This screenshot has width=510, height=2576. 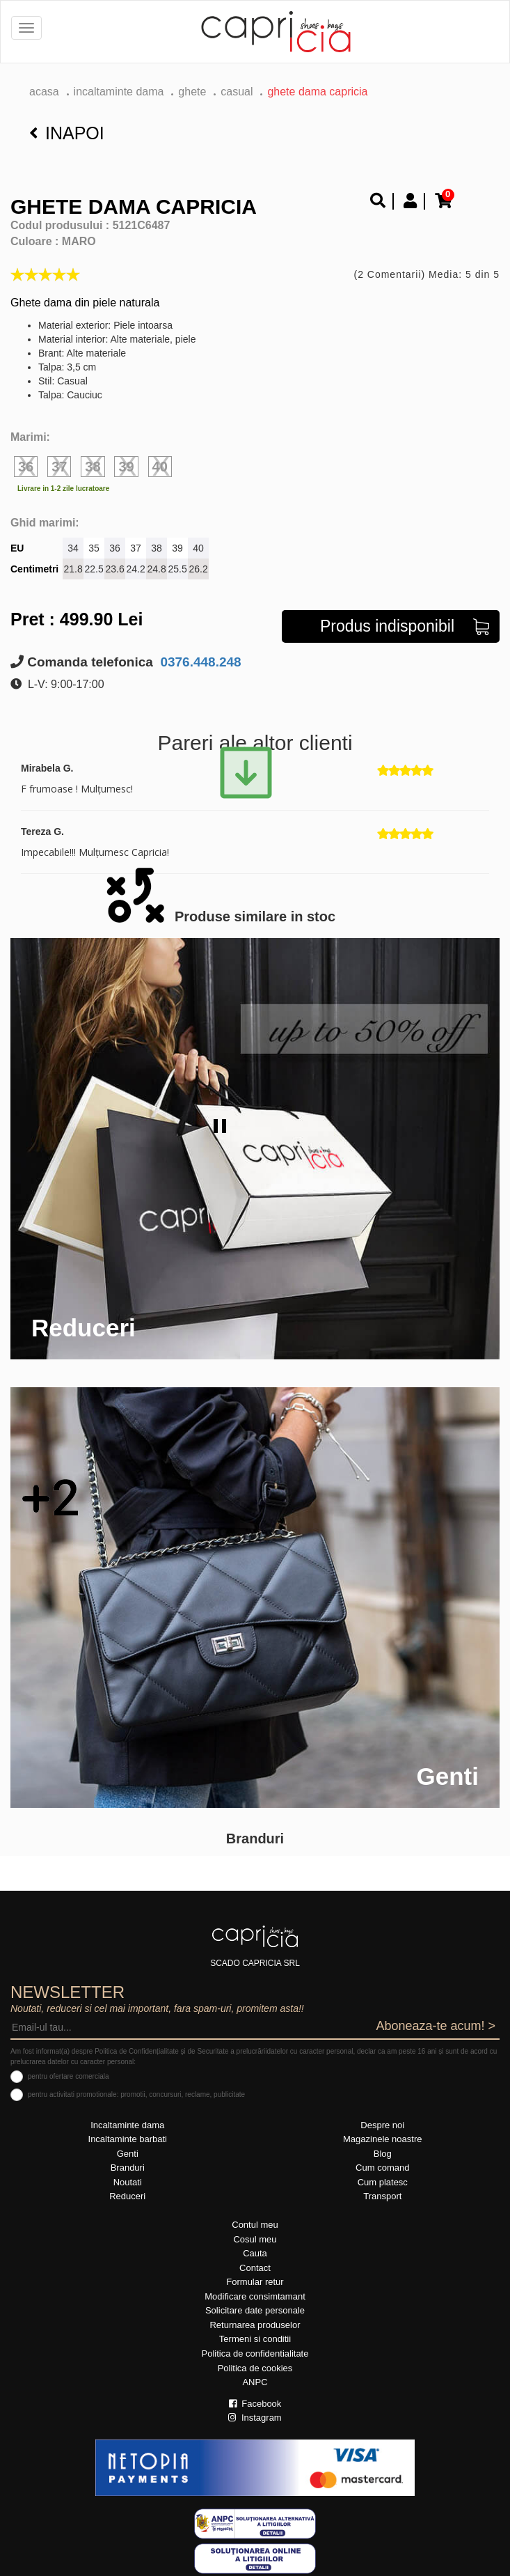 What do you see at coordinates (133, 895) in the screenshot?
I see `view strategy or game plan` at bounding box center [133, 895].